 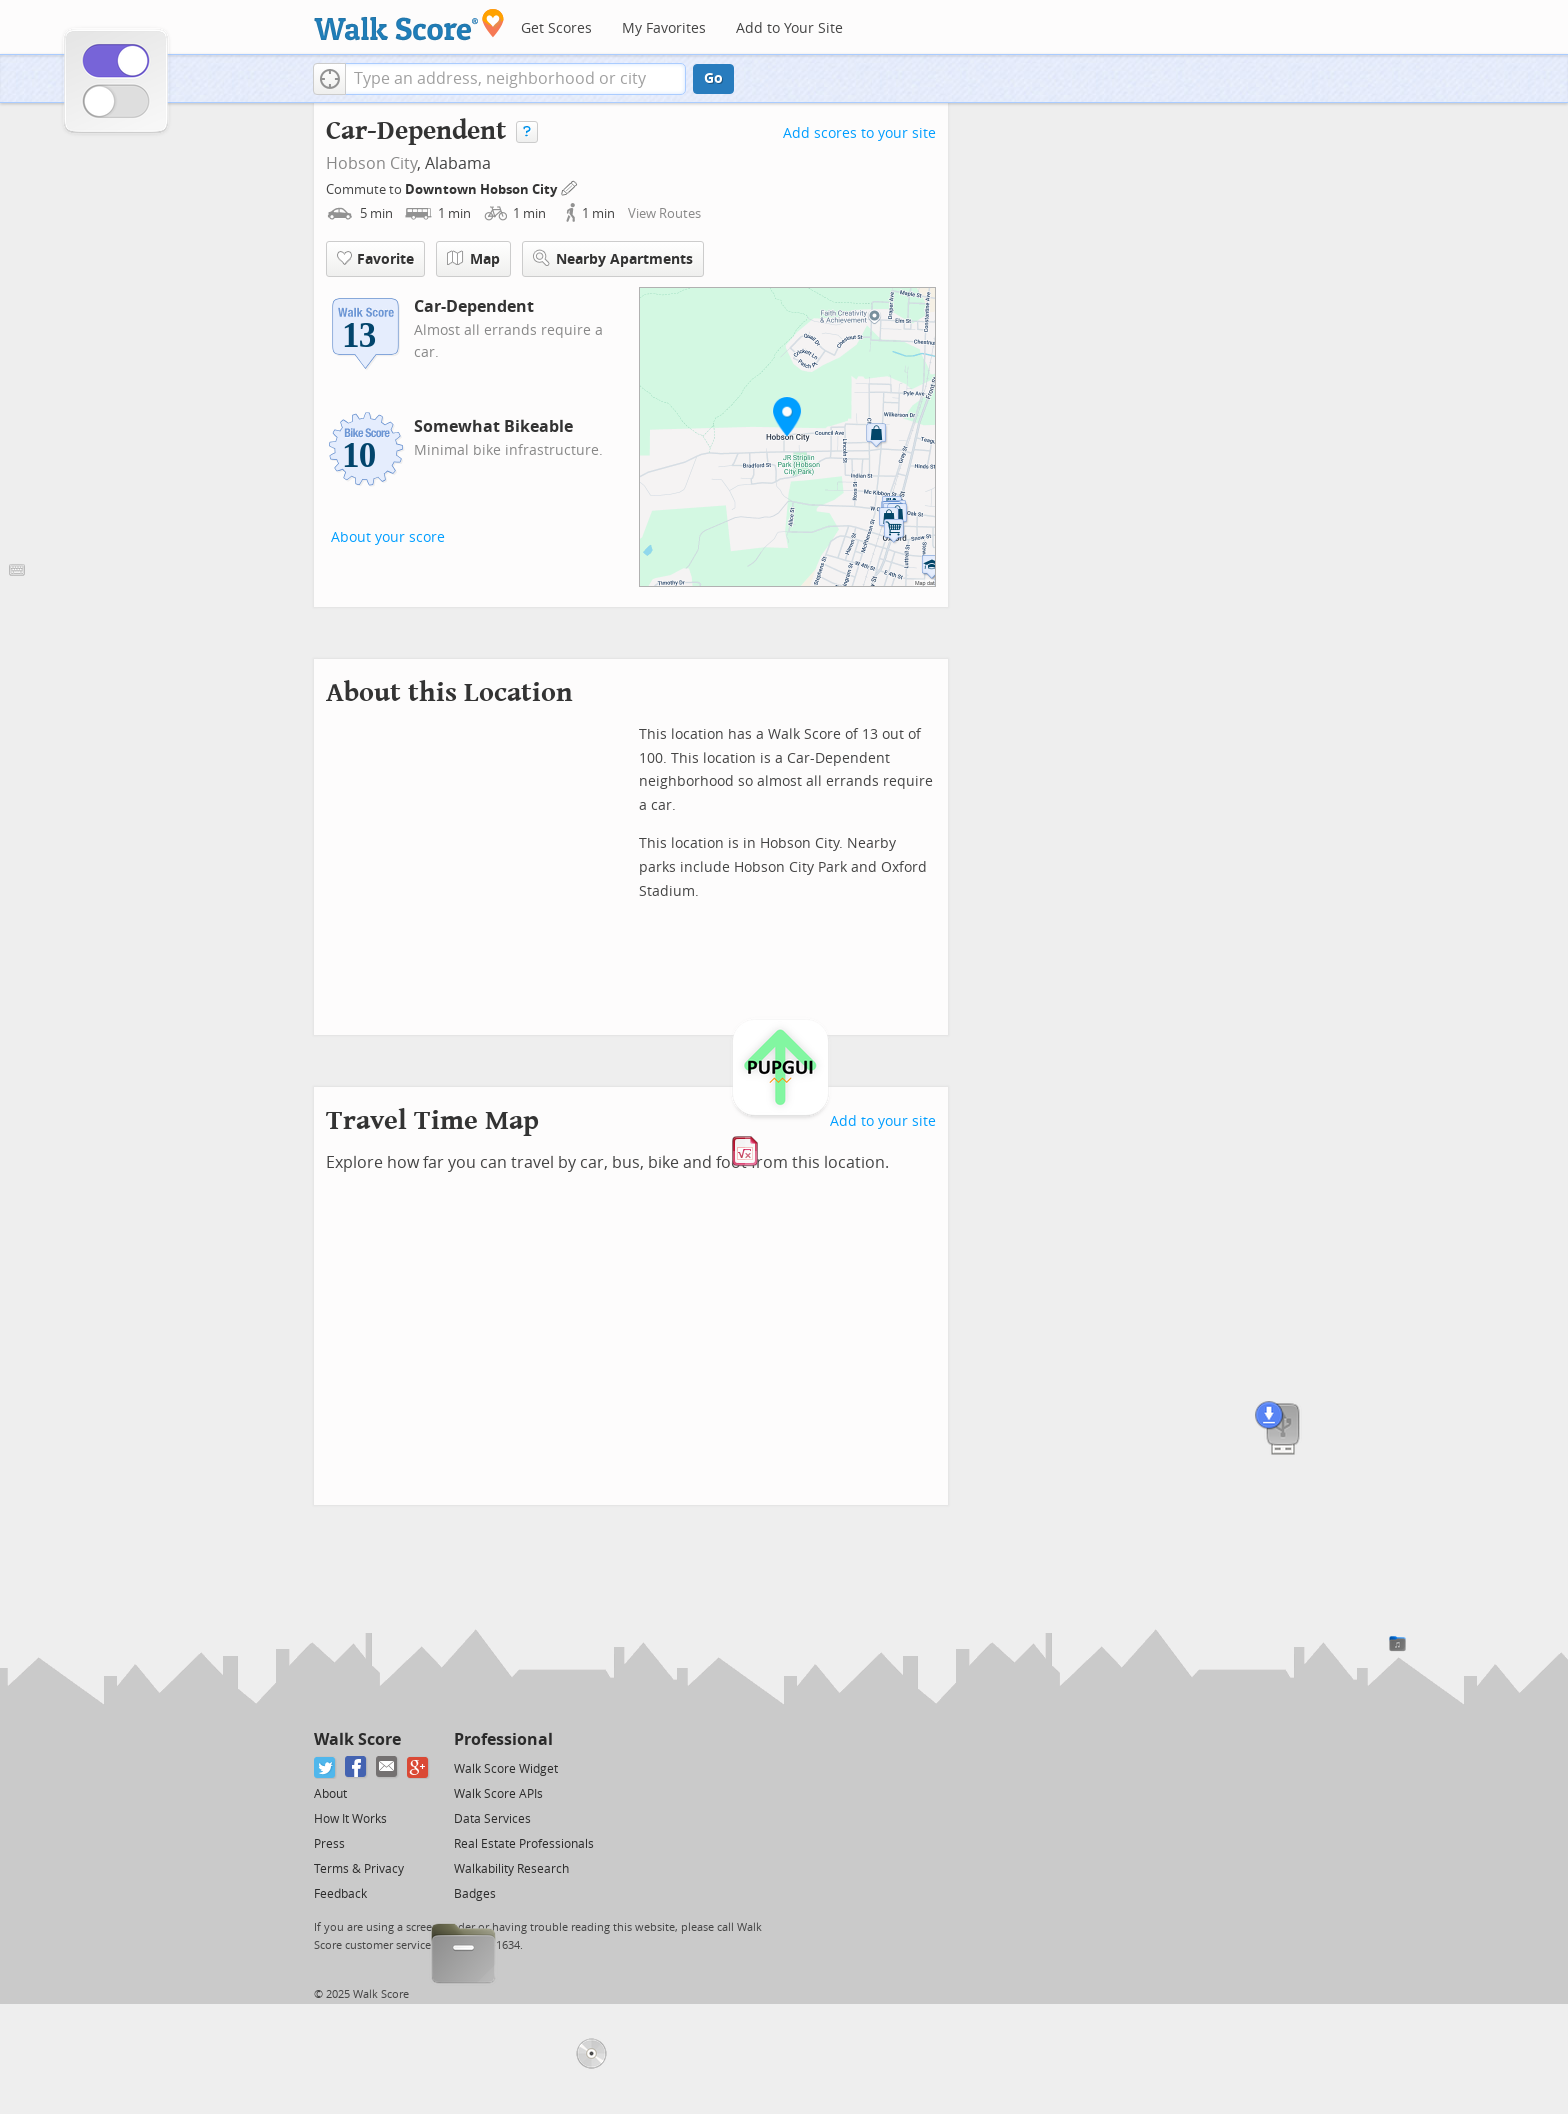 What do you see at coordinates (591, 2053) in the screenshot?
I see `indicates a CD-ROM drive or optical disc device` at bounding box center [591, 2053].